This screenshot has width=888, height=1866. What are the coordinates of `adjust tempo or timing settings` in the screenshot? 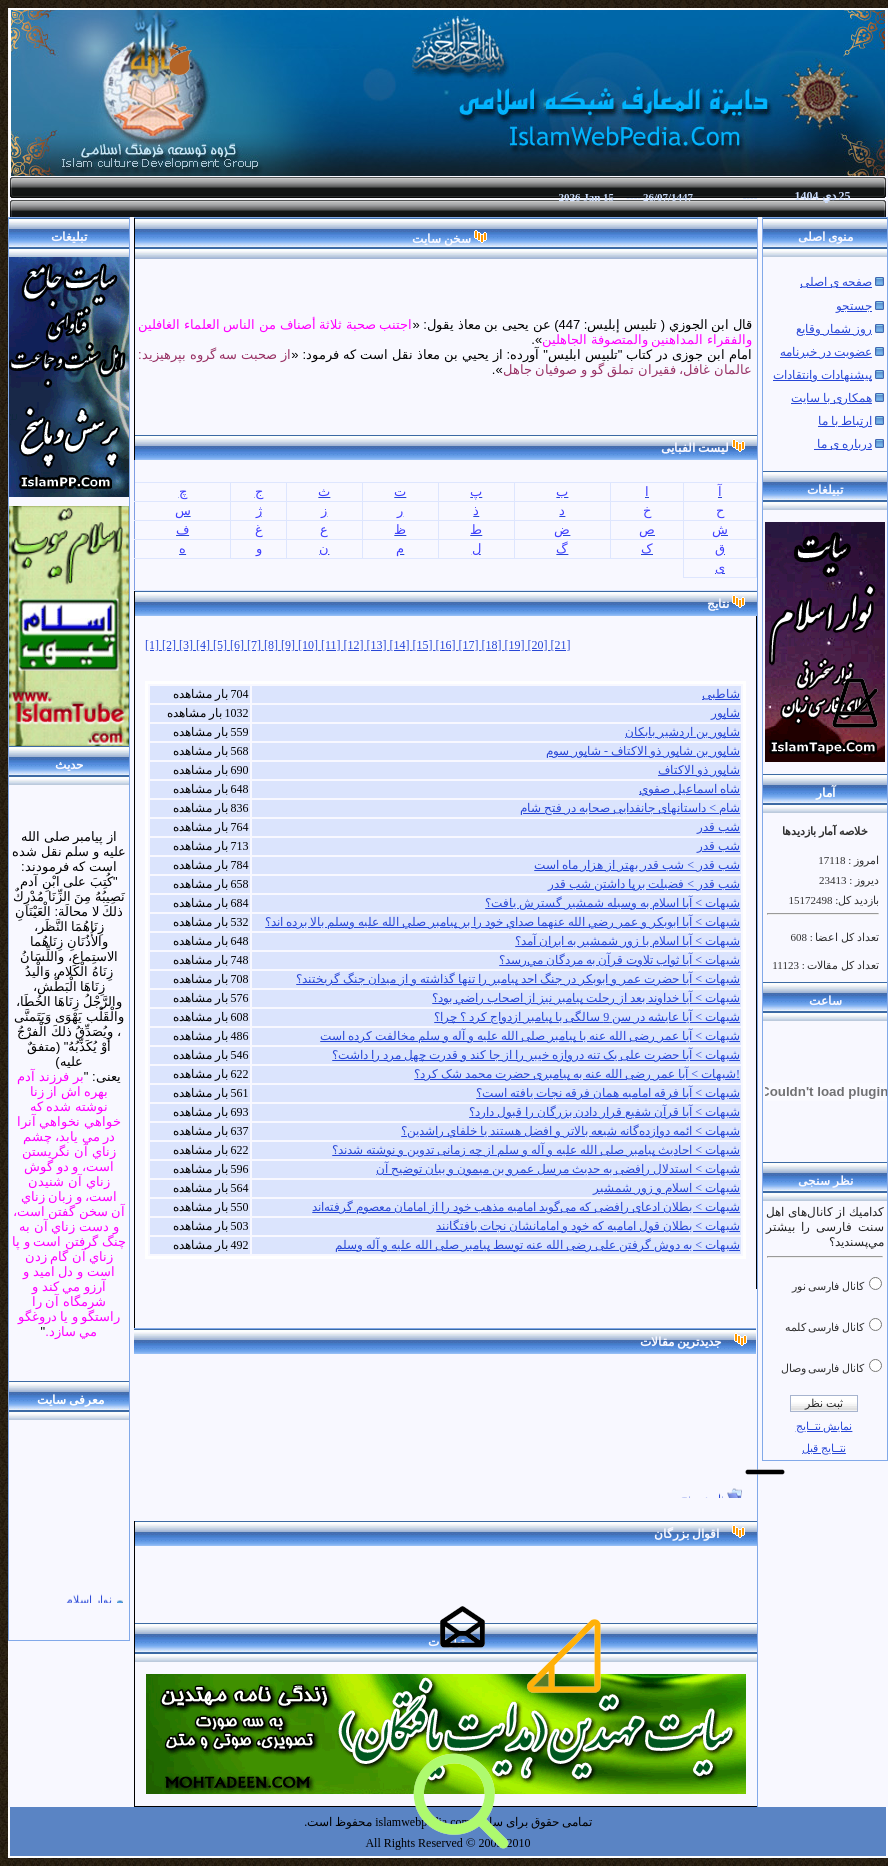 It's located at (855, 703).